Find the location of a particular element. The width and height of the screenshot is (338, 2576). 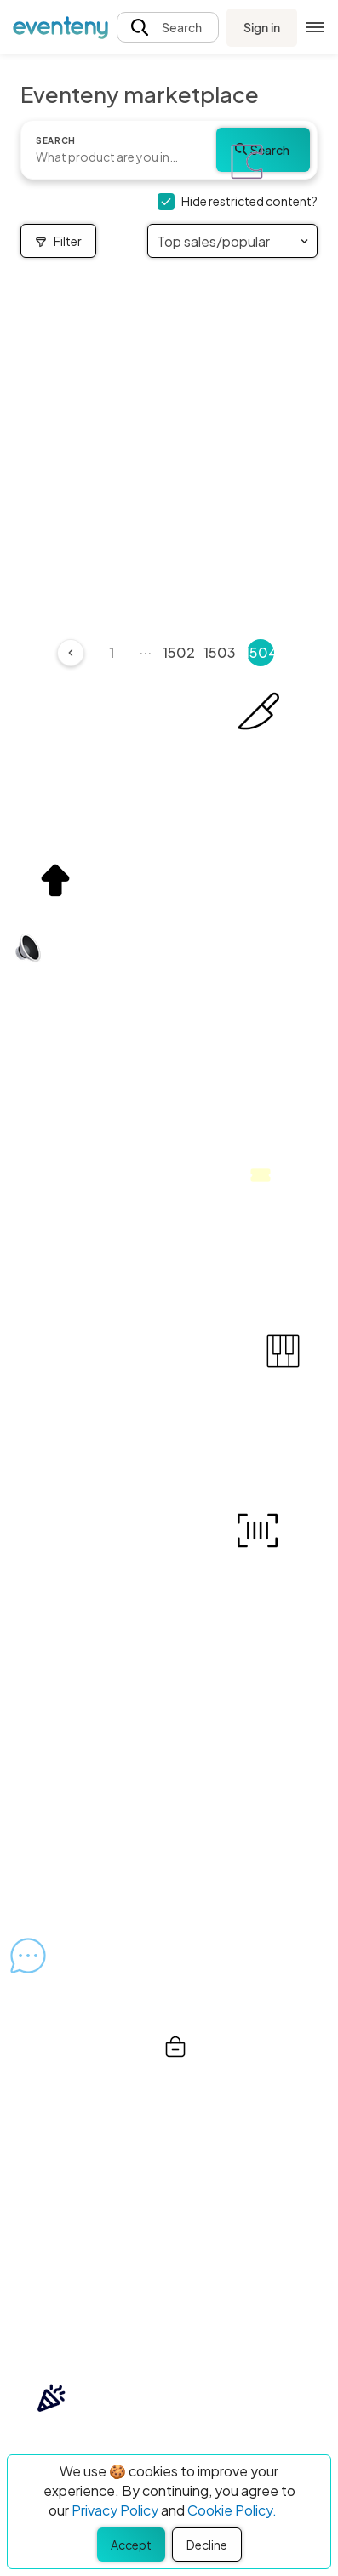

access your tickets or passes is located at coordinates (261, 1175).